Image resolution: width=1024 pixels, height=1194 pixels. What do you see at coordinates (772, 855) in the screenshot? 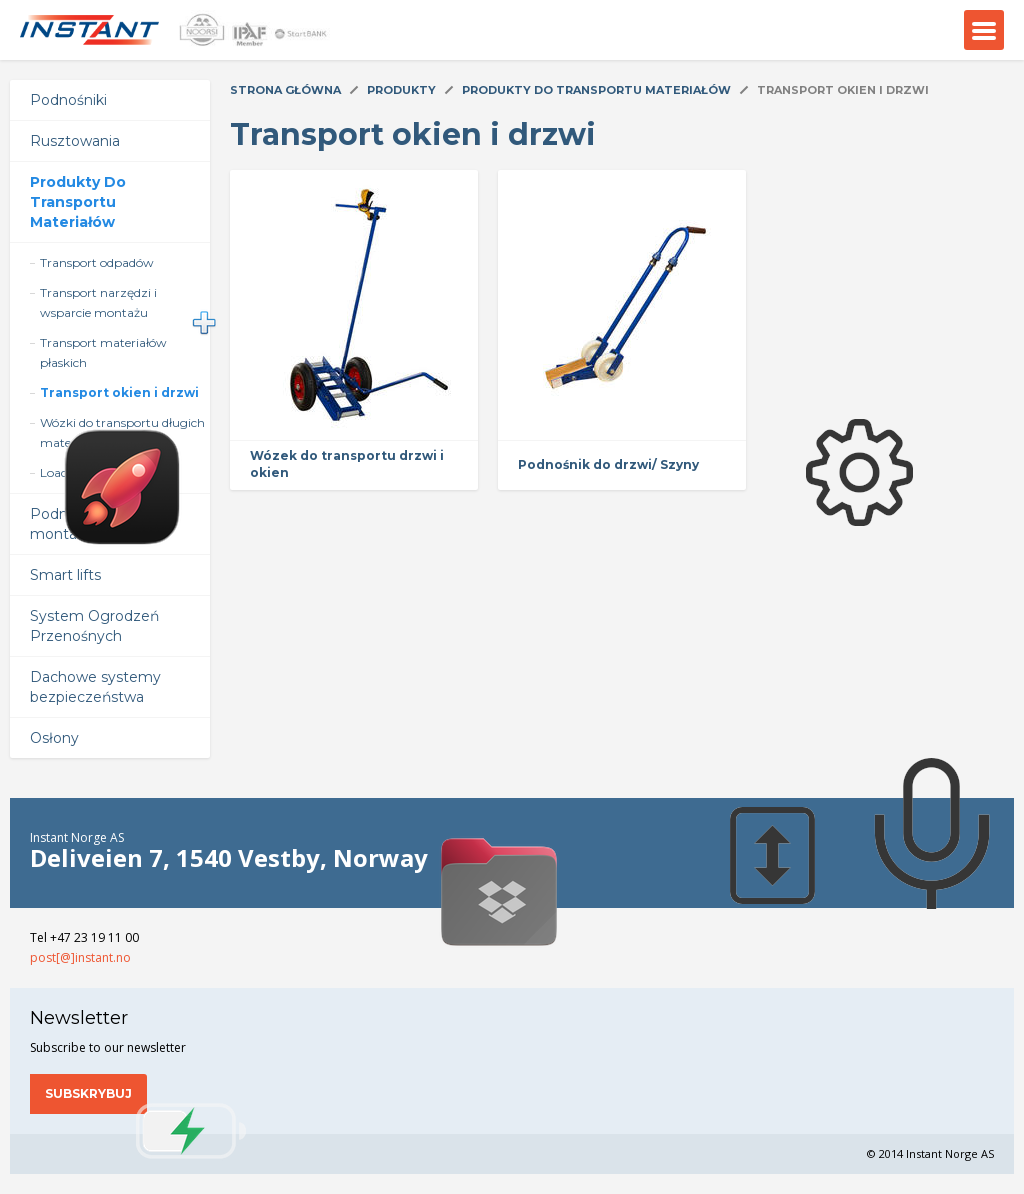
I see `open transmission torrent client` at bounding box center [772, 855].